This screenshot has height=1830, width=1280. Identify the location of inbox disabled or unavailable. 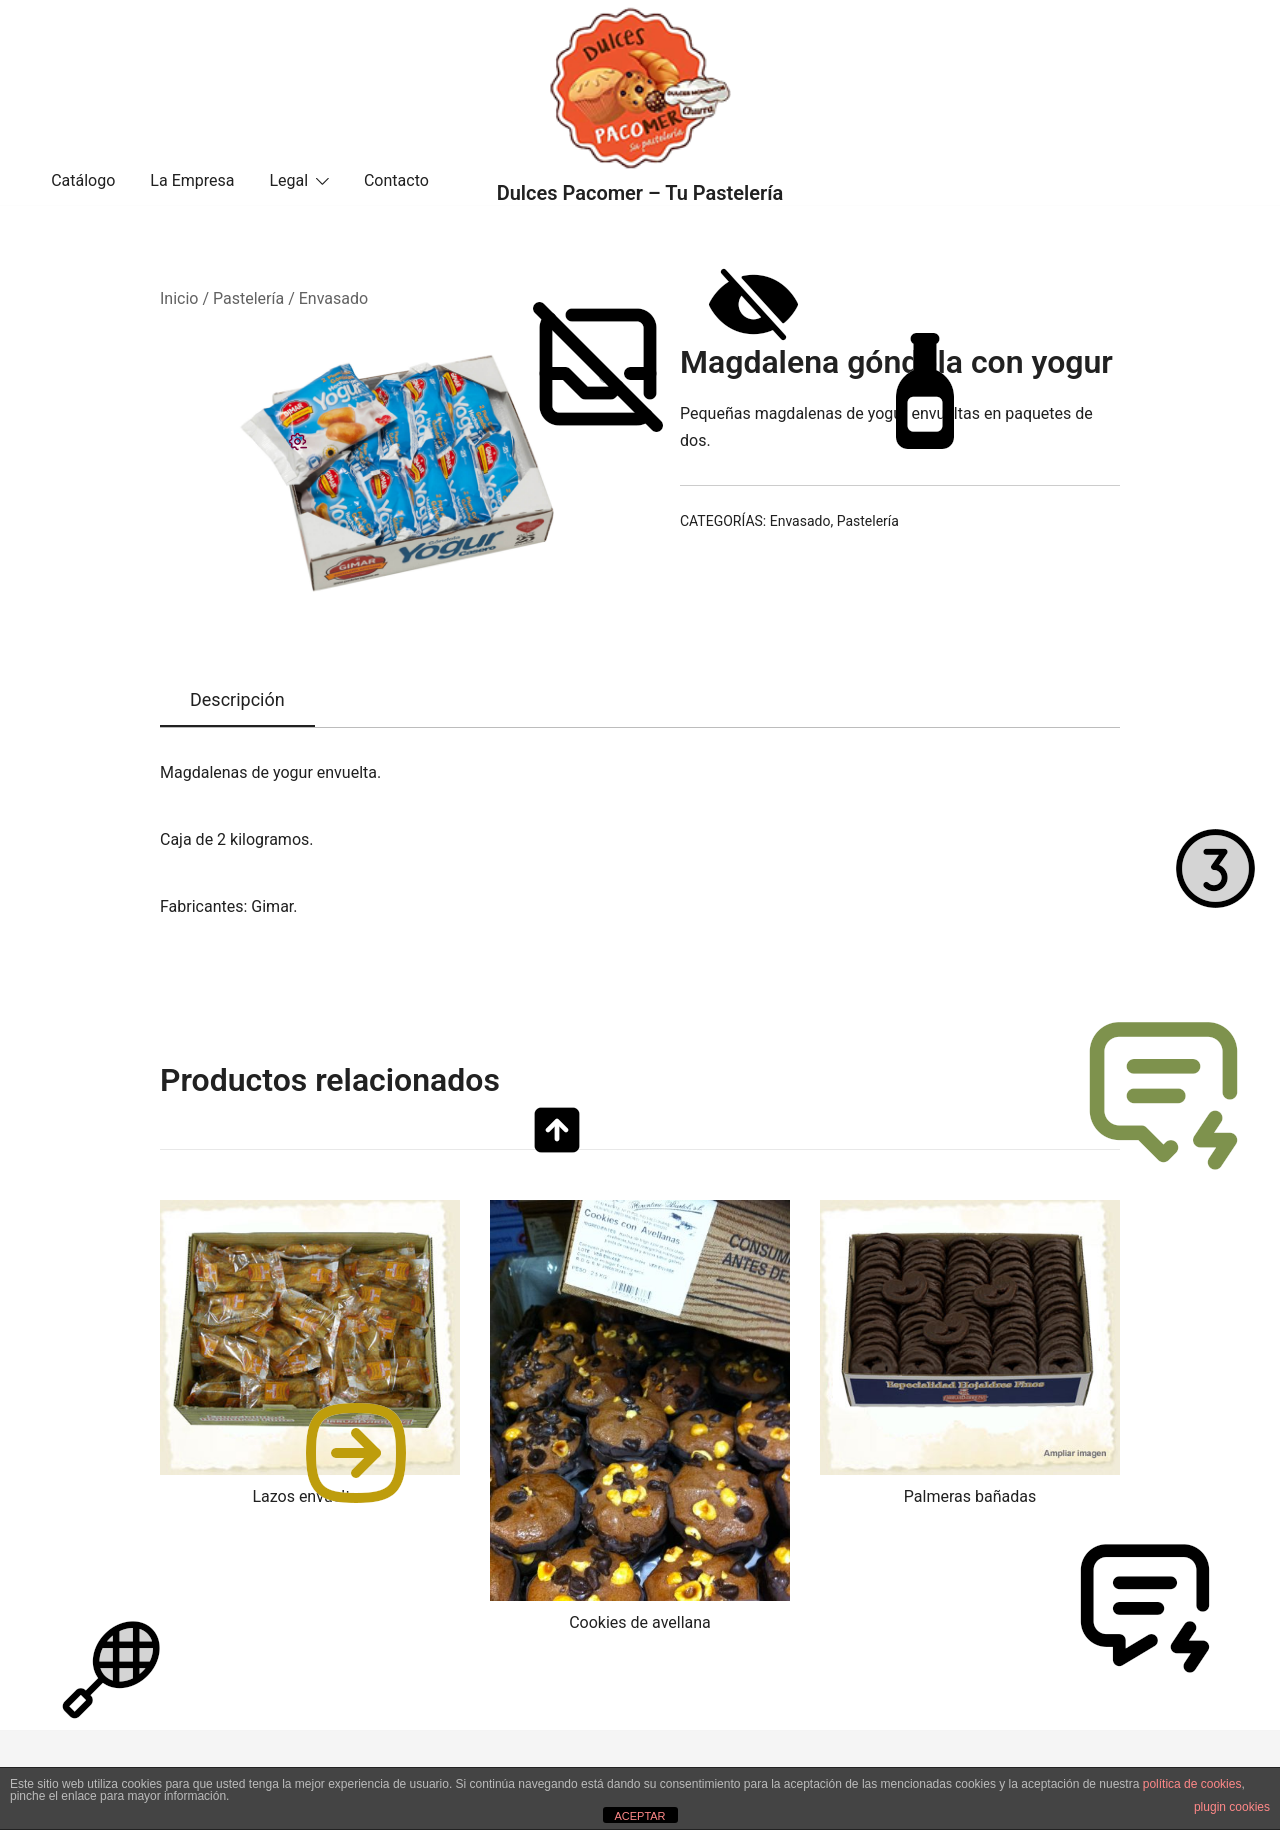
(598, 367).